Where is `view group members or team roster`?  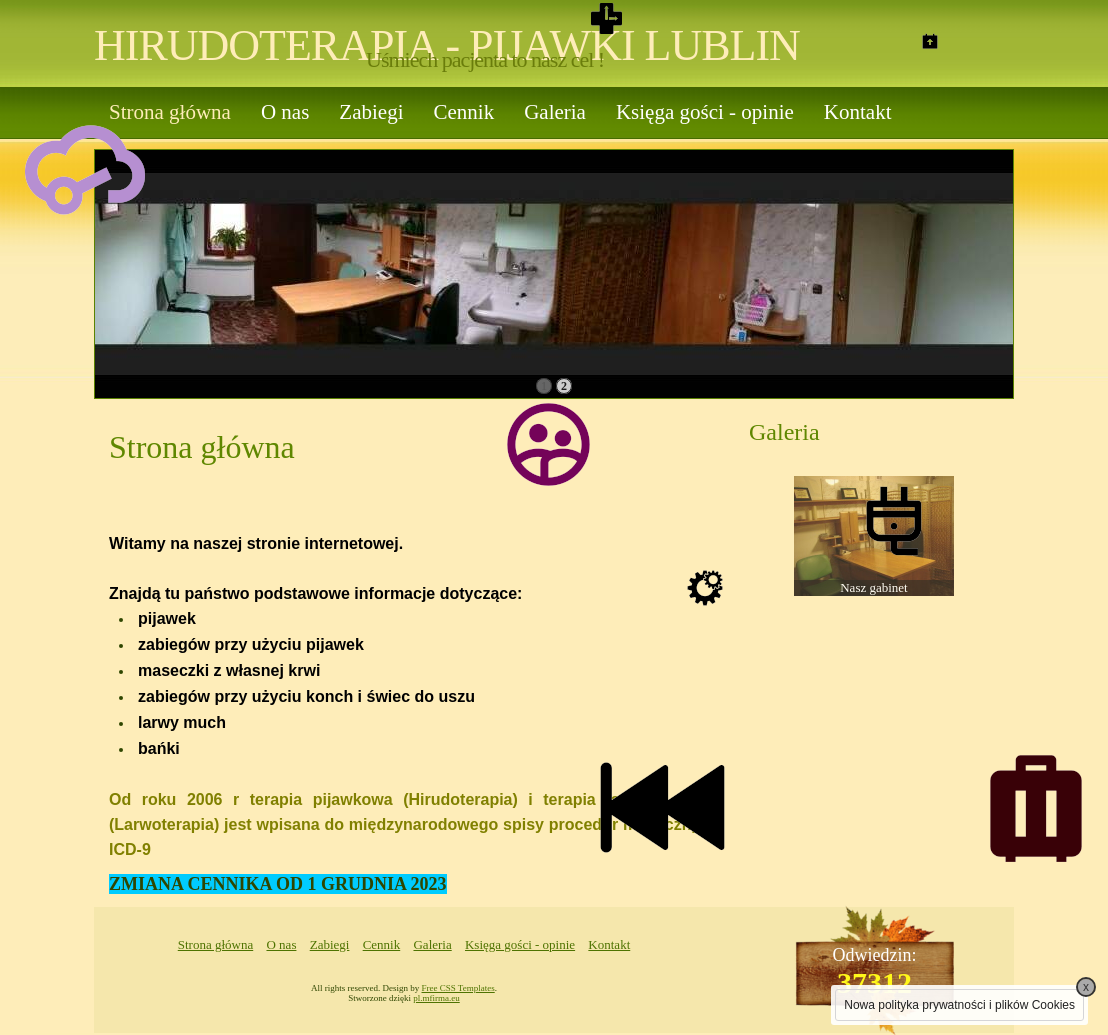
view group members or team roster is located at coordinates (548, 444).